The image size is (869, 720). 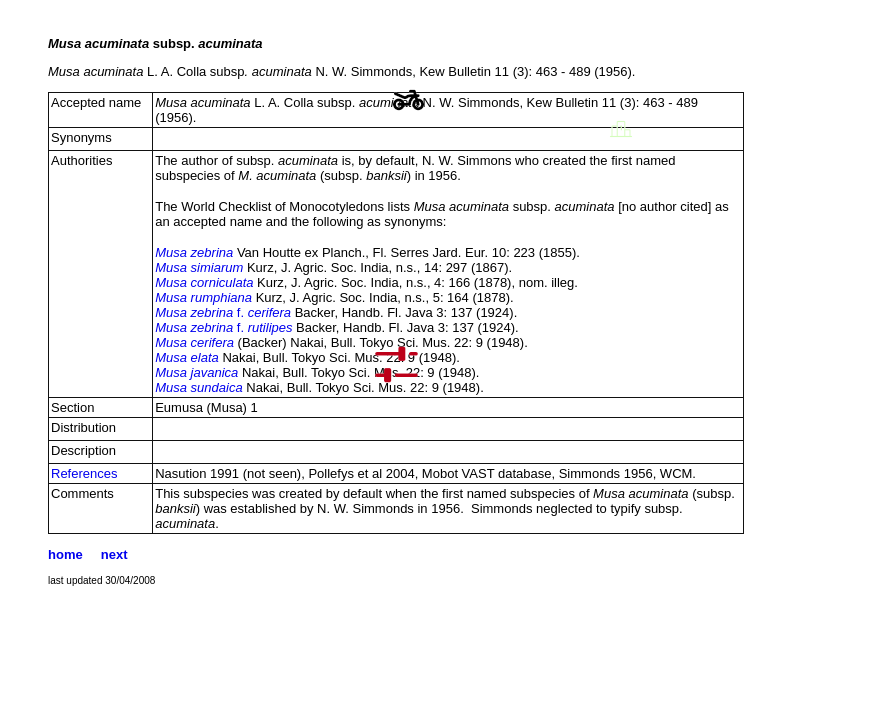 I want to click on adjust settings or preferences, so click(x=396, y=364).